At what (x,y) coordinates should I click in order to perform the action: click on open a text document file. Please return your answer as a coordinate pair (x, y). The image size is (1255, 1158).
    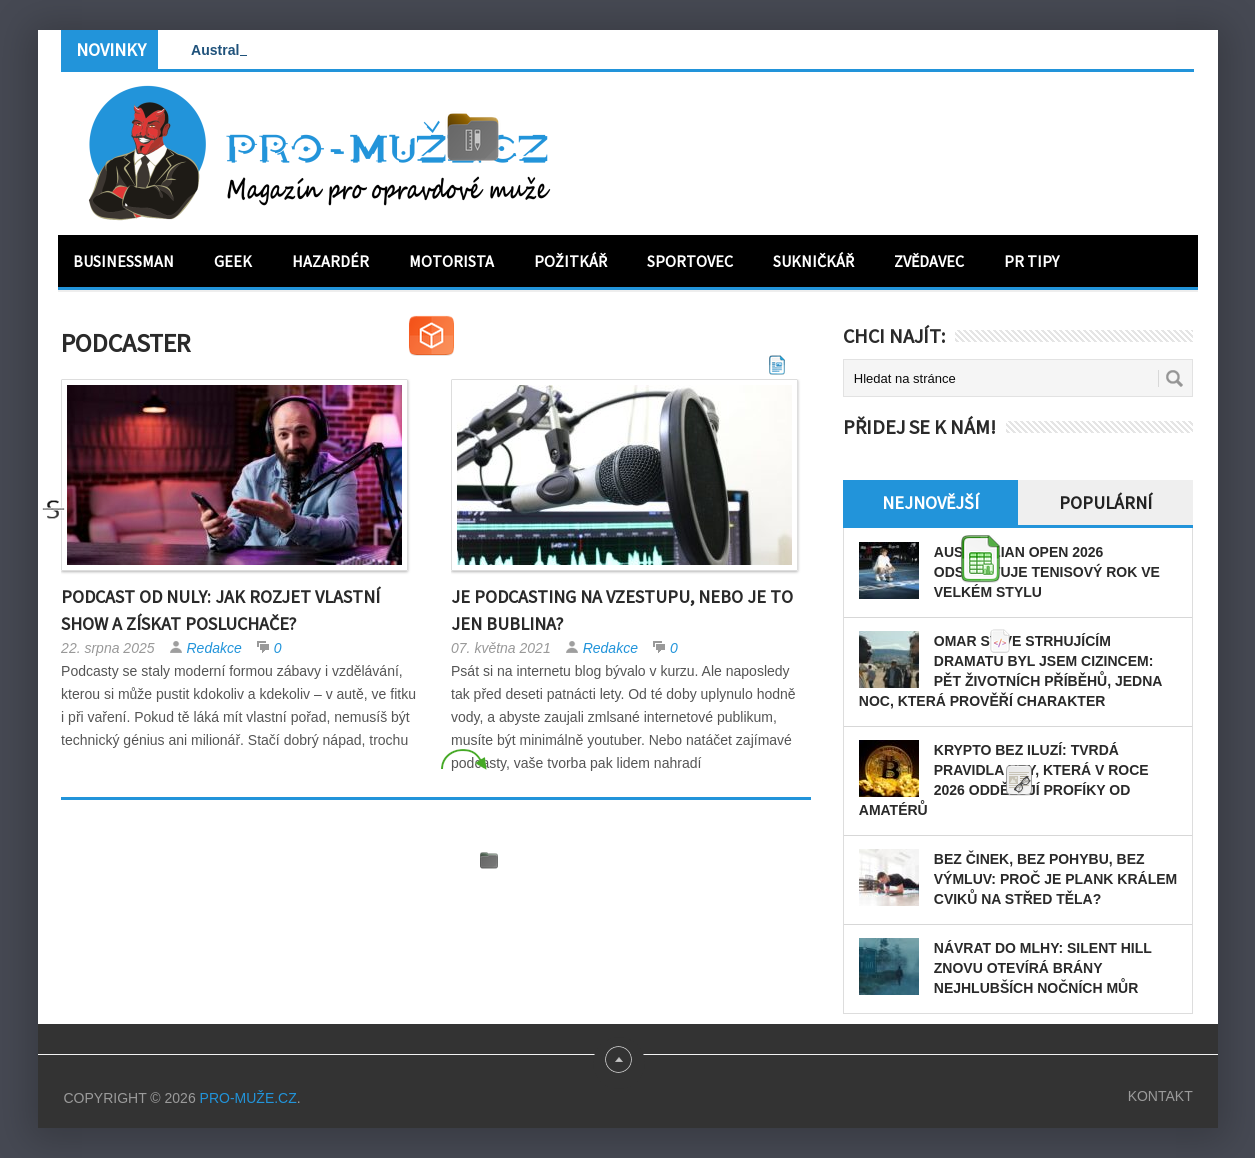
    Looking at the image, I should click on (777, 365).